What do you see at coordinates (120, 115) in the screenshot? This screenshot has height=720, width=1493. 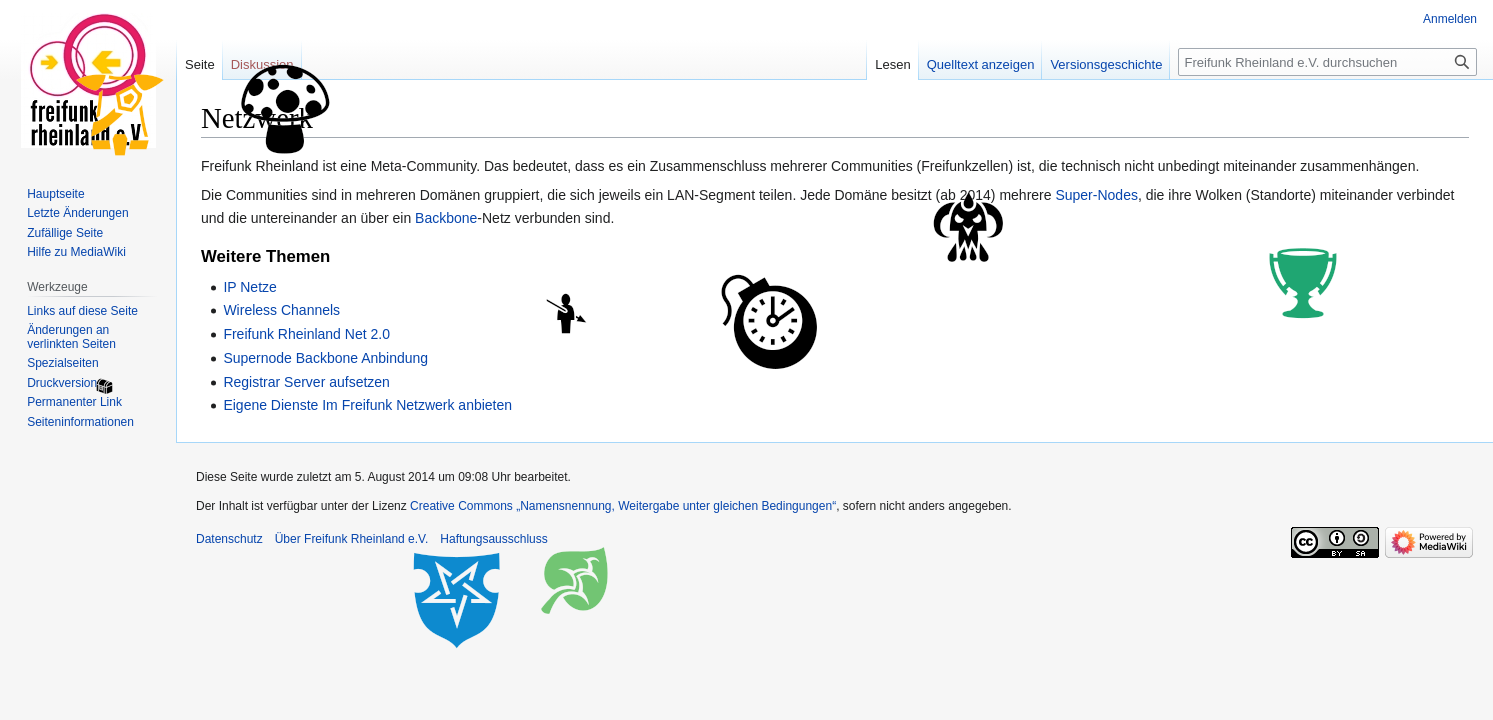 I see `equip heart-protecting armor` at bounding box center [120, 115].